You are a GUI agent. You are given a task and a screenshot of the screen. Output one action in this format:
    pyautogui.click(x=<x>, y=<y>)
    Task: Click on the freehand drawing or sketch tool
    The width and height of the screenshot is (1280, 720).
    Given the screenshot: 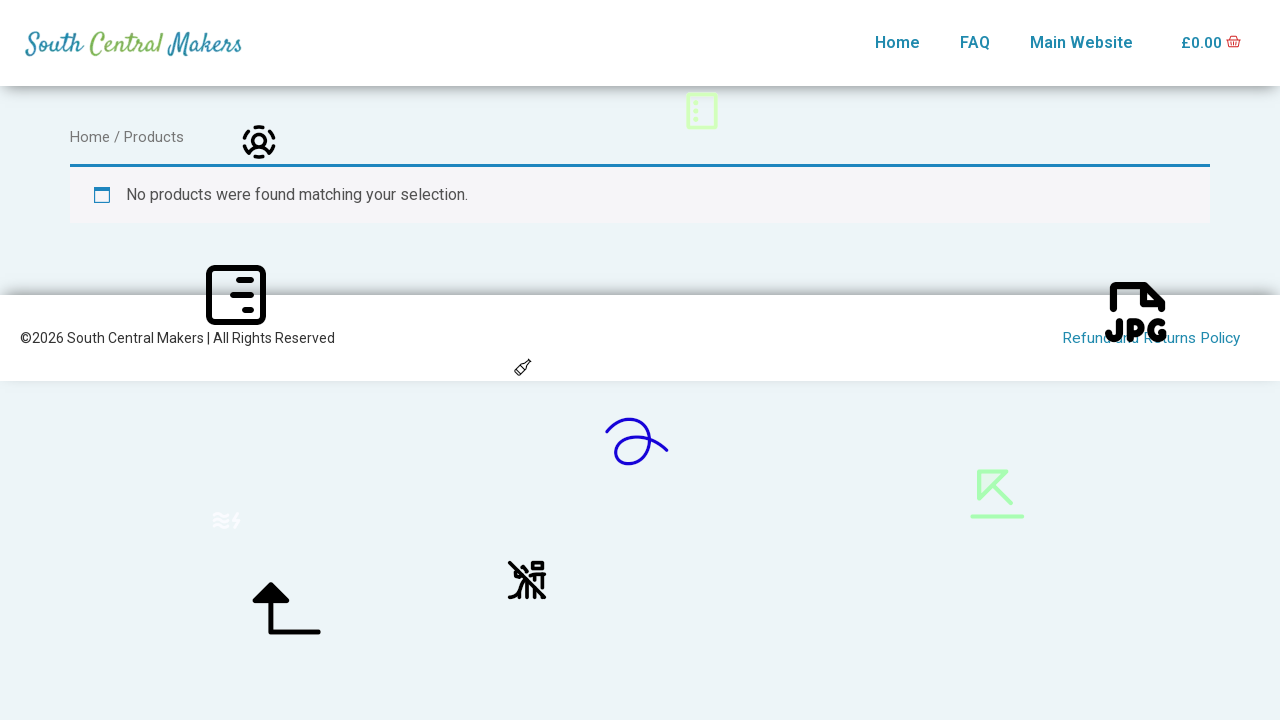 What is the action you would take?
    pyautogui.click(x=633, y=441)
    